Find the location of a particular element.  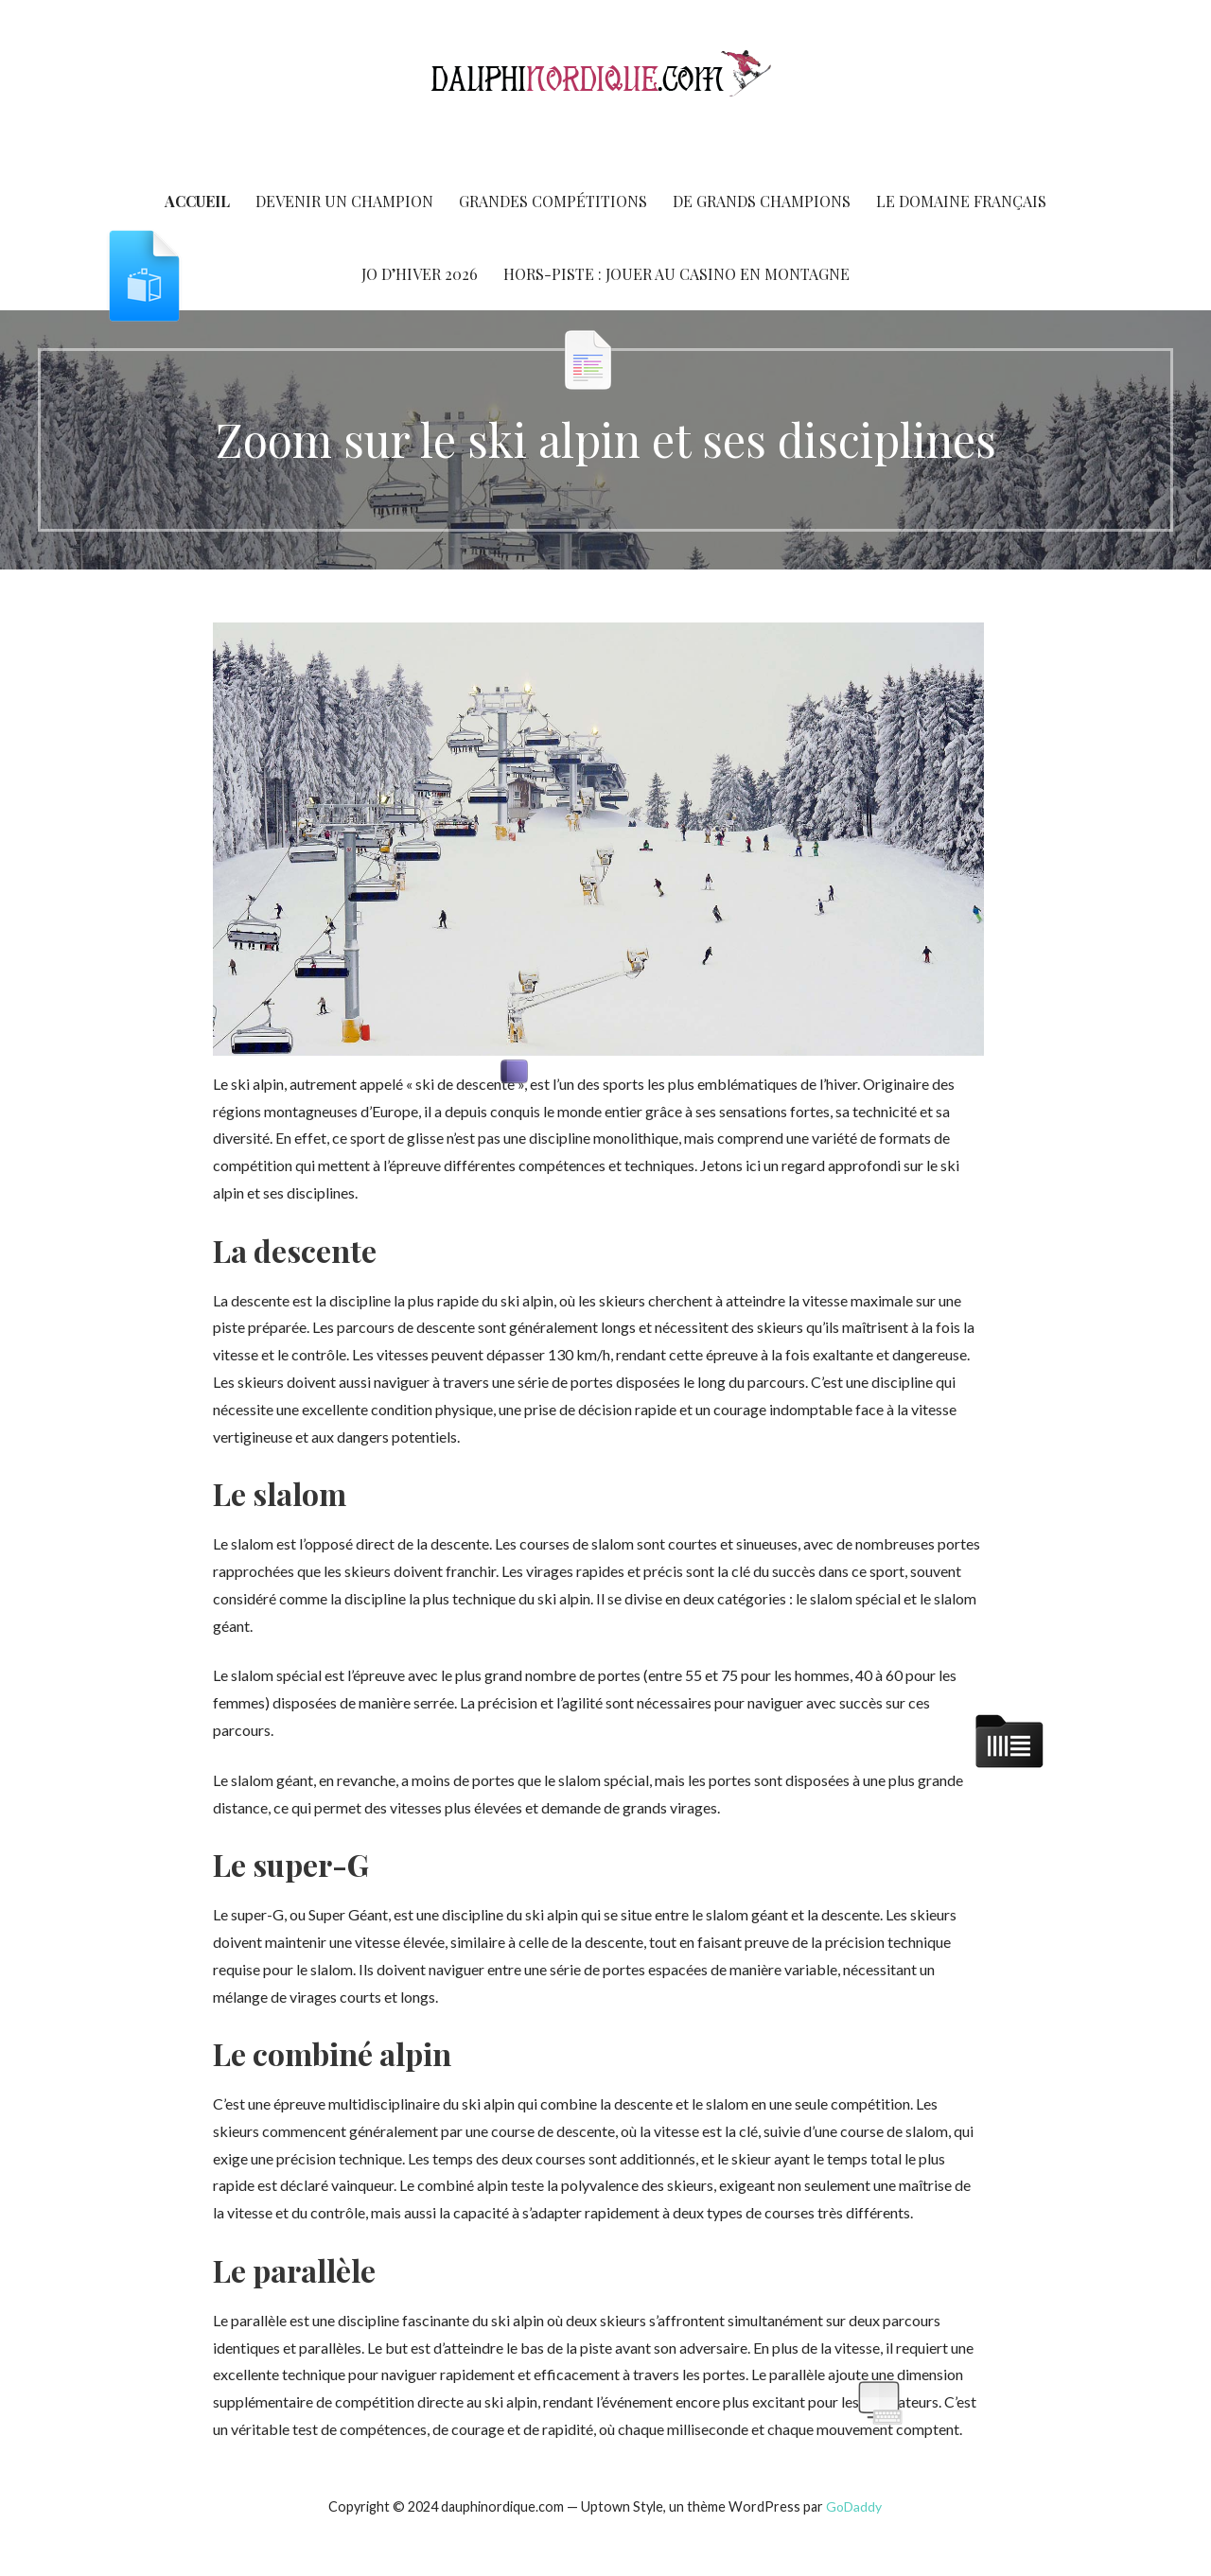

a DGN file (MicroStation CAD drawing) is located at coordinates (144, 277).